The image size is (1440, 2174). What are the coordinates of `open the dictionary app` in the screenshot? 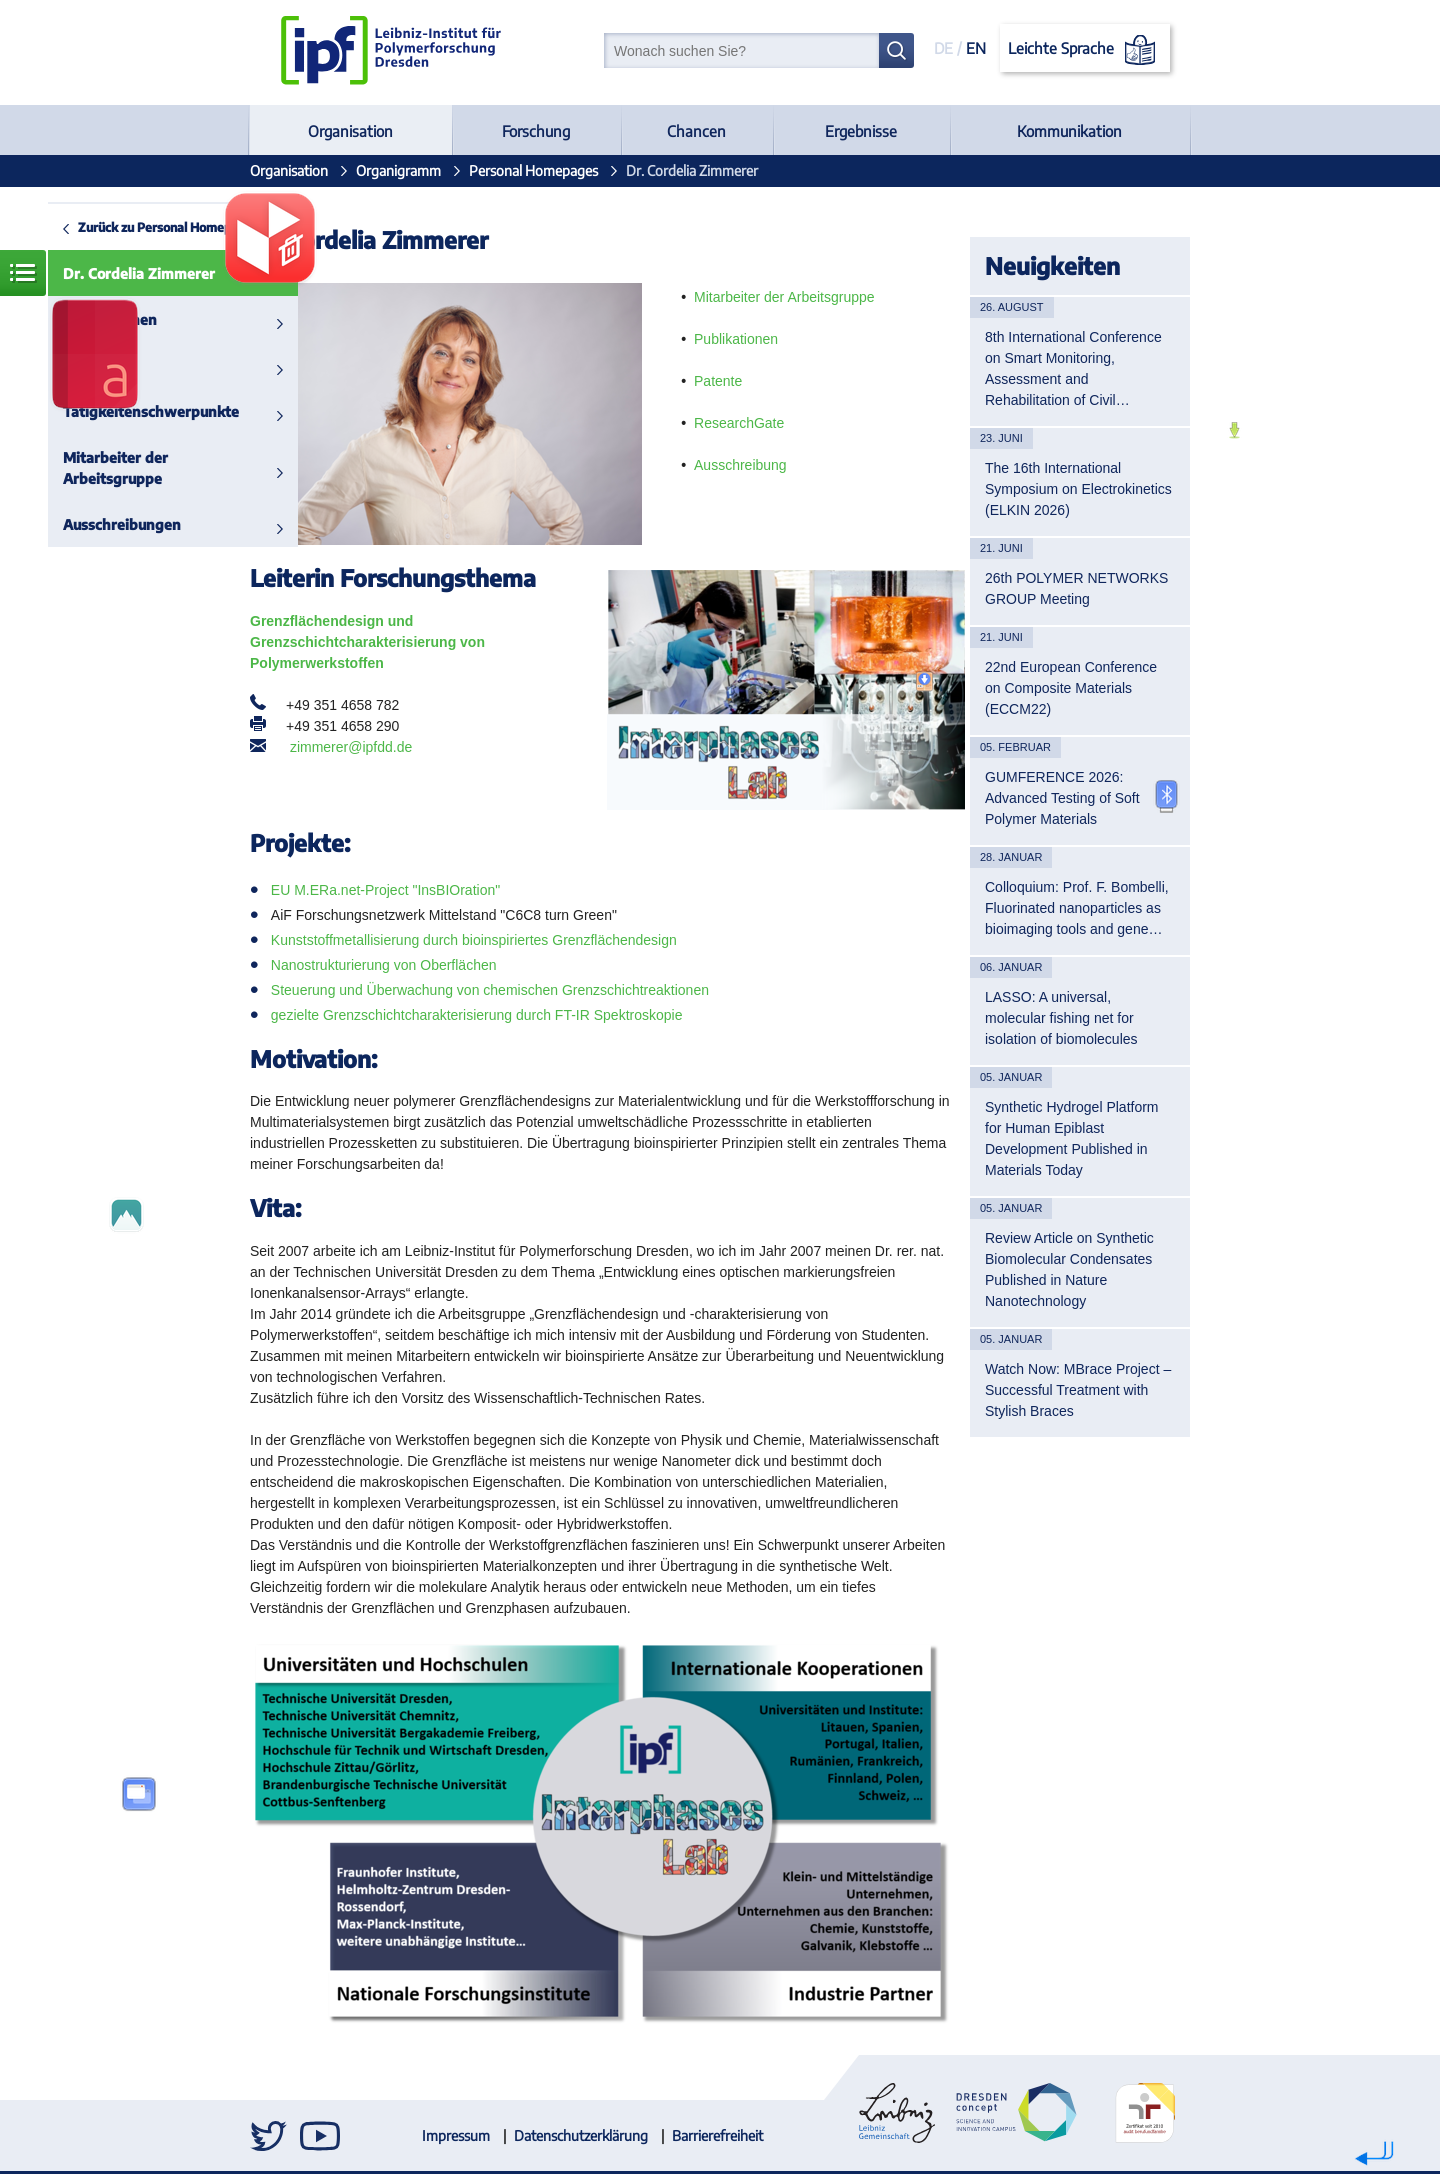 It's located at (95, 354).